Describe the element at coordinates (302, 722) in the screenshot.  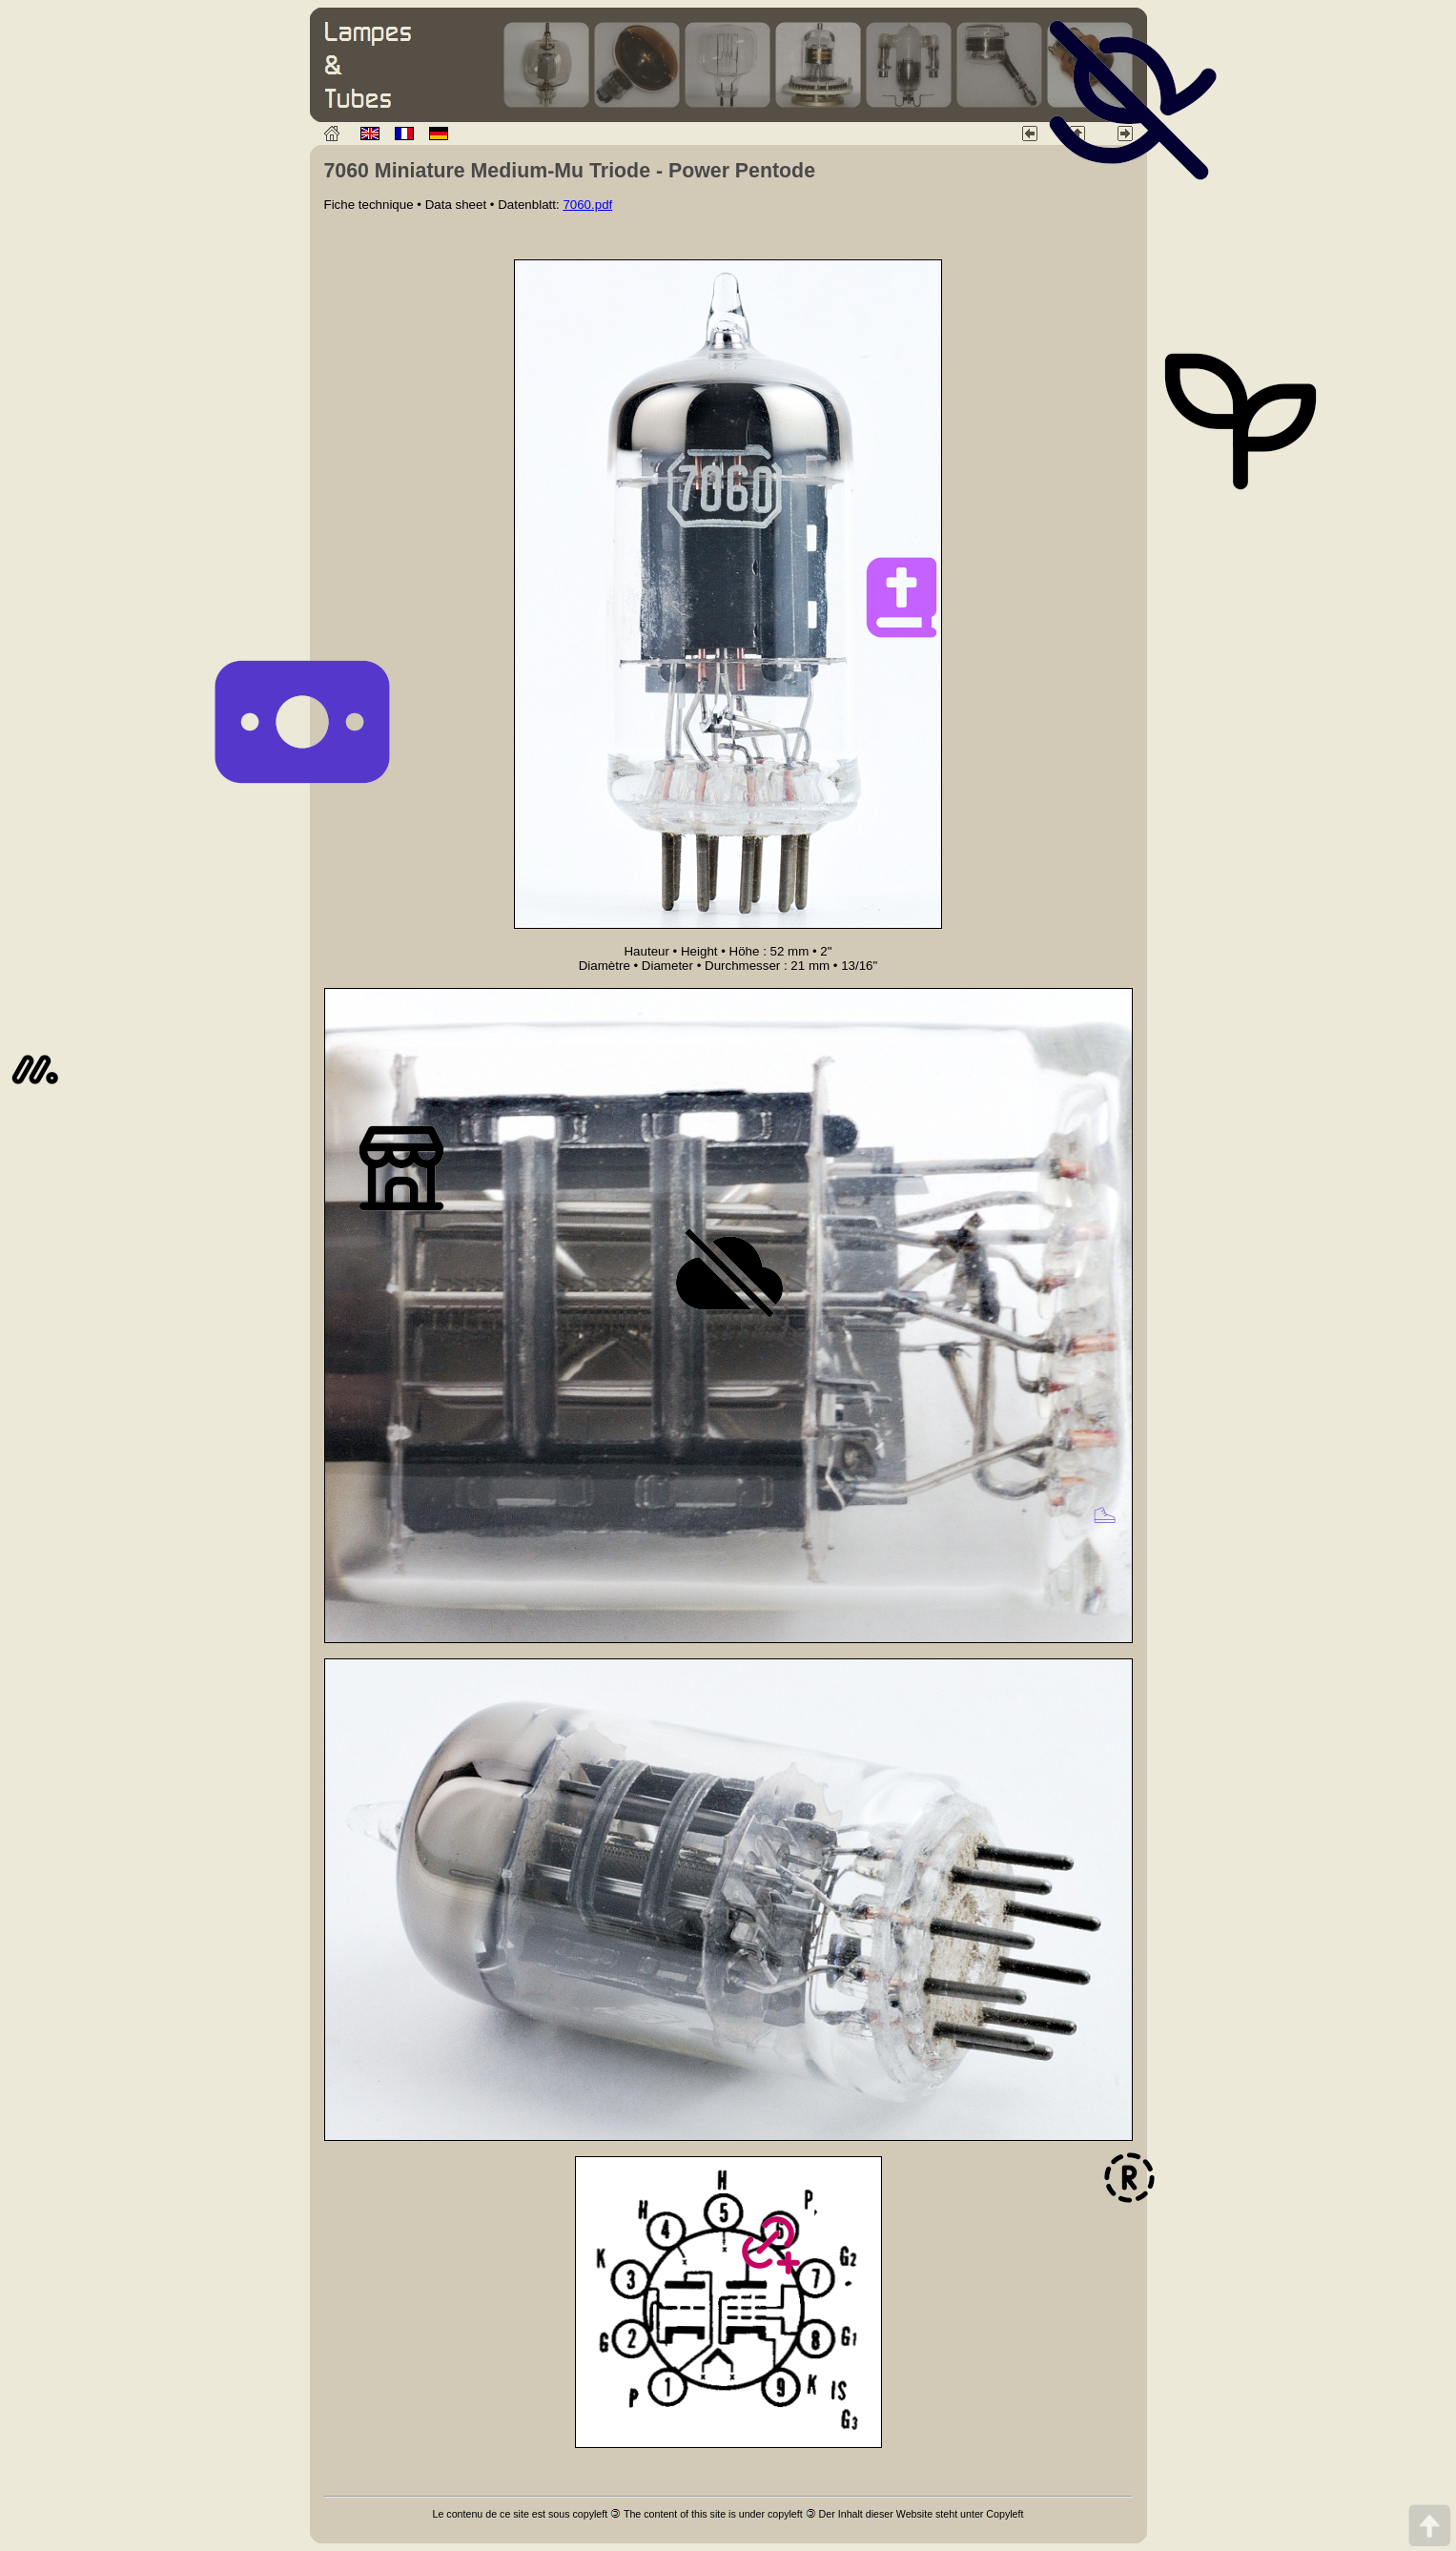
I see `make a payment or transaction` at that location.